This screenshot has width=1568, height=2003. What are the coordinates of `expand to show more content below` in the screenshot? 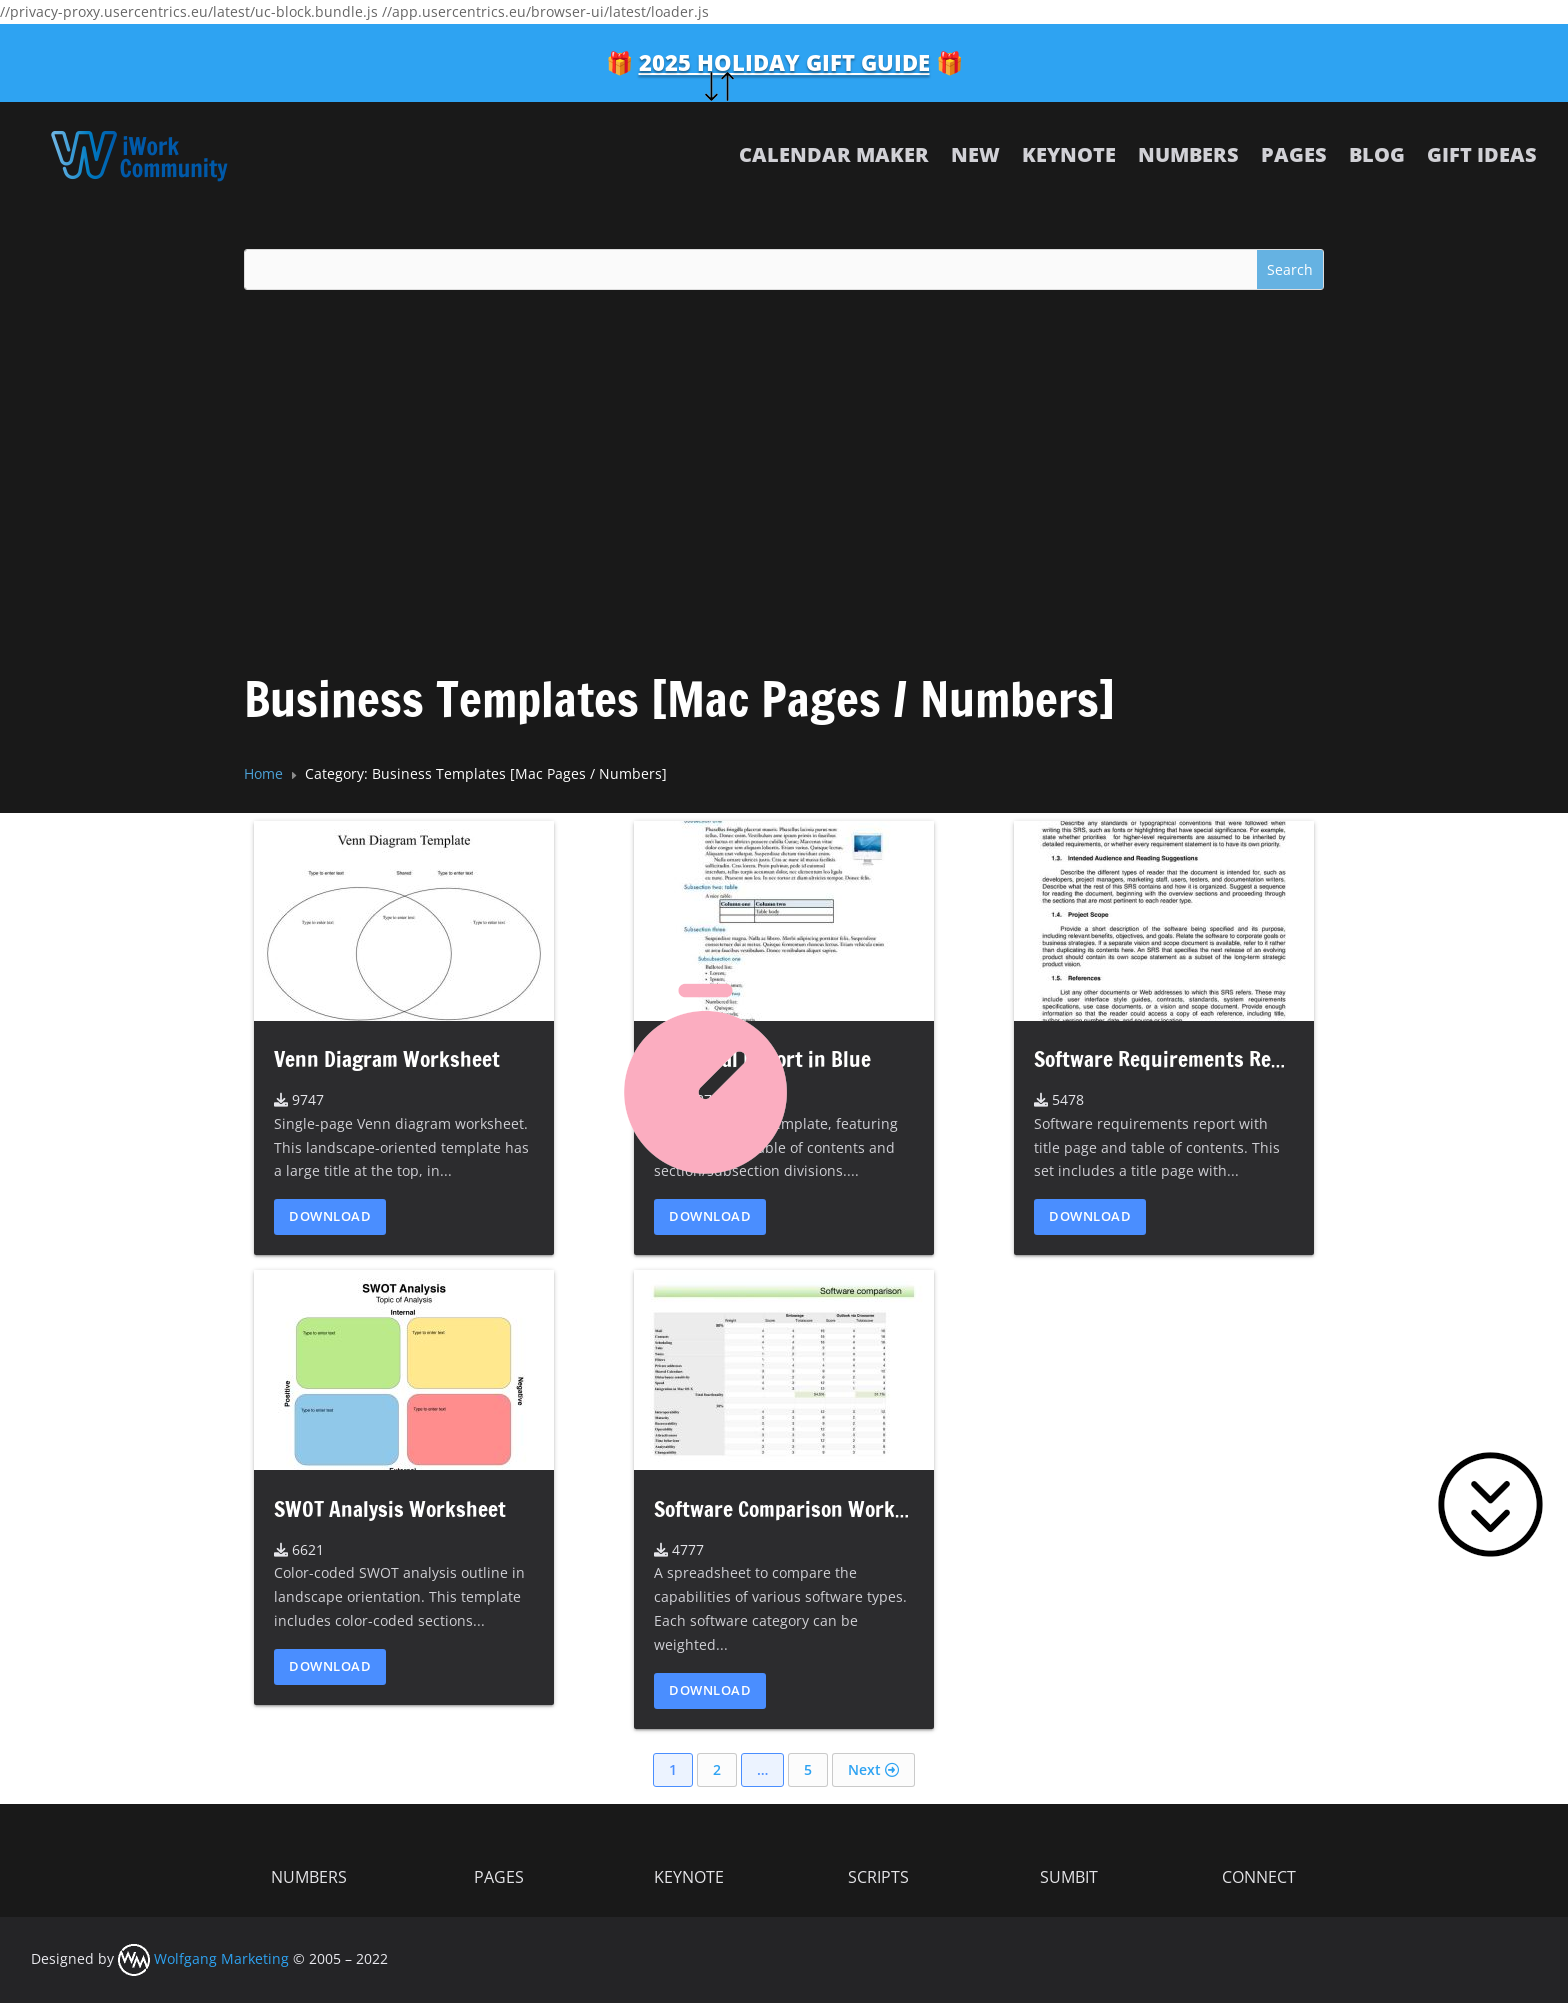 It's located at (1490, 1504).